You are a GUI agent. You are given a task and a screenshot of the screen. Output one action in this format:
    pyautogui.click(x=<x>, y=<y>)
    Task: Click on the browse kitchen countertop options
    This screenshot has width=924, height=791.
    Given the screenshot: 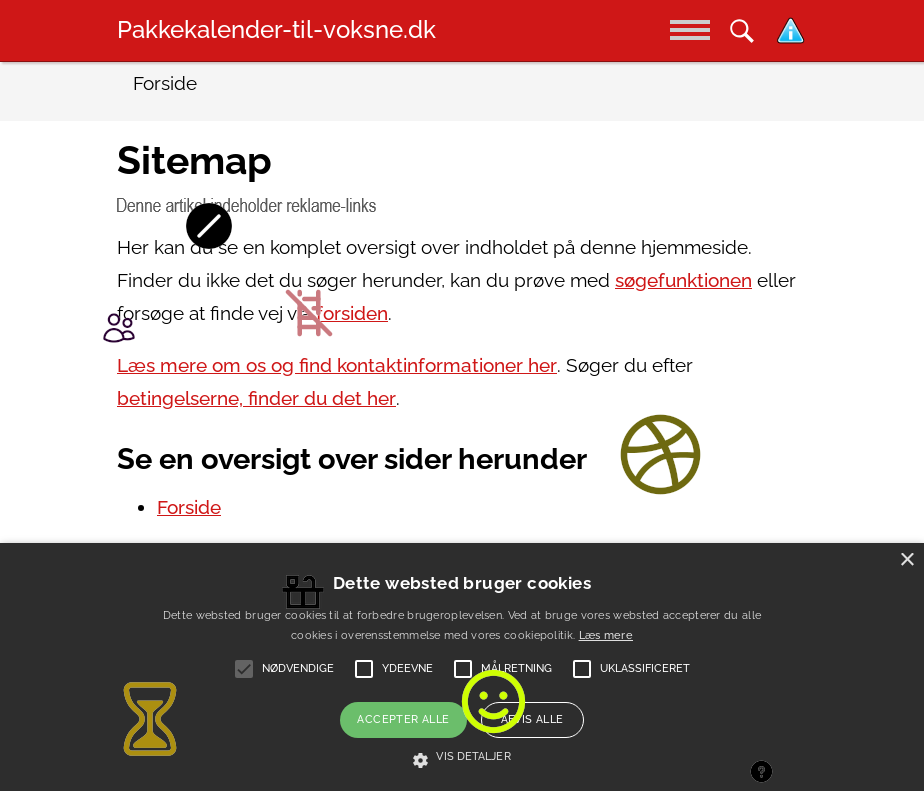 What is the action you would take?
    pyautogui.click(x=303, y=592)
    